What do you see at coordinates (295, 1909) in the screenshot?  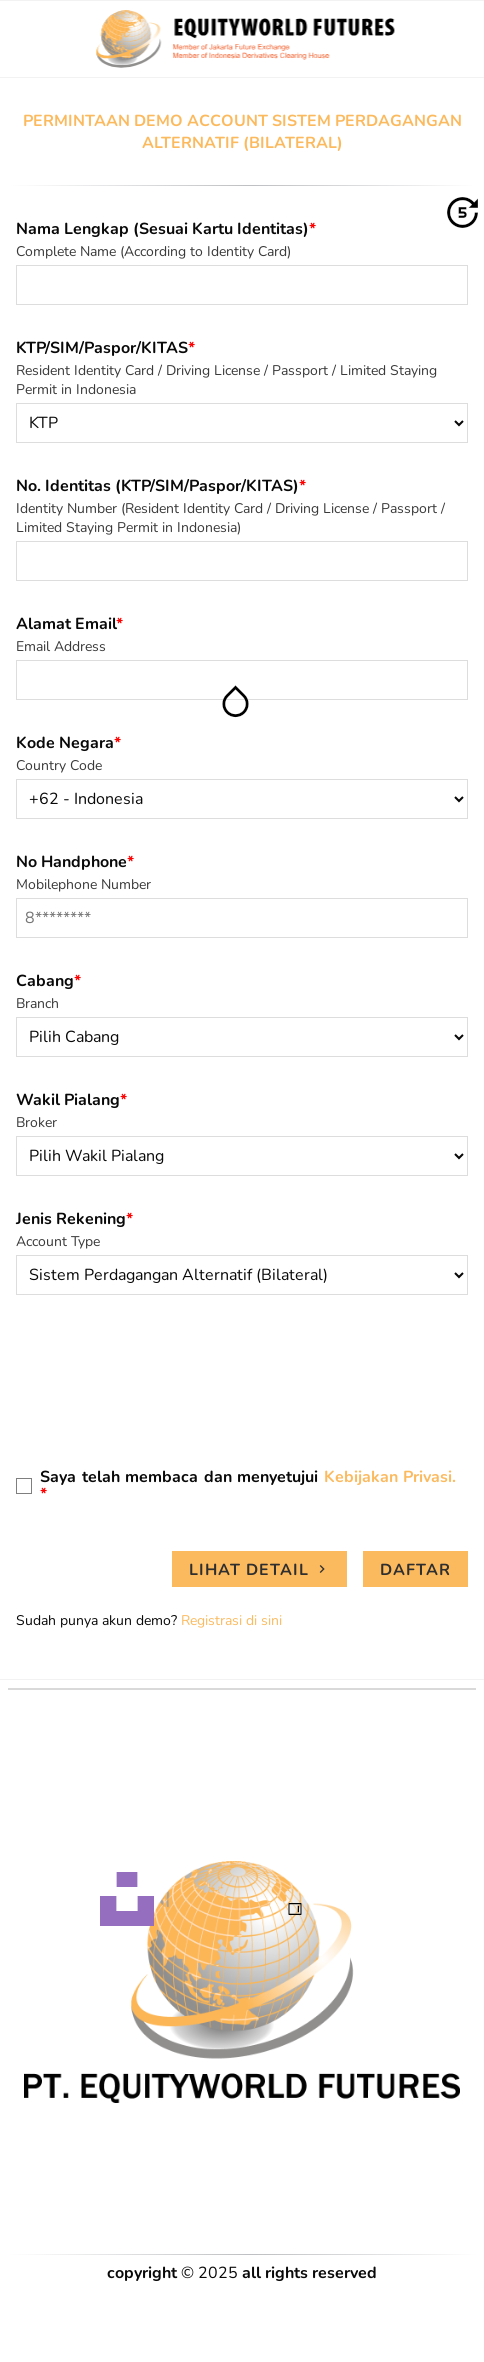 I see `switch to right sidebar layout` at bounding box center [295, 1909].